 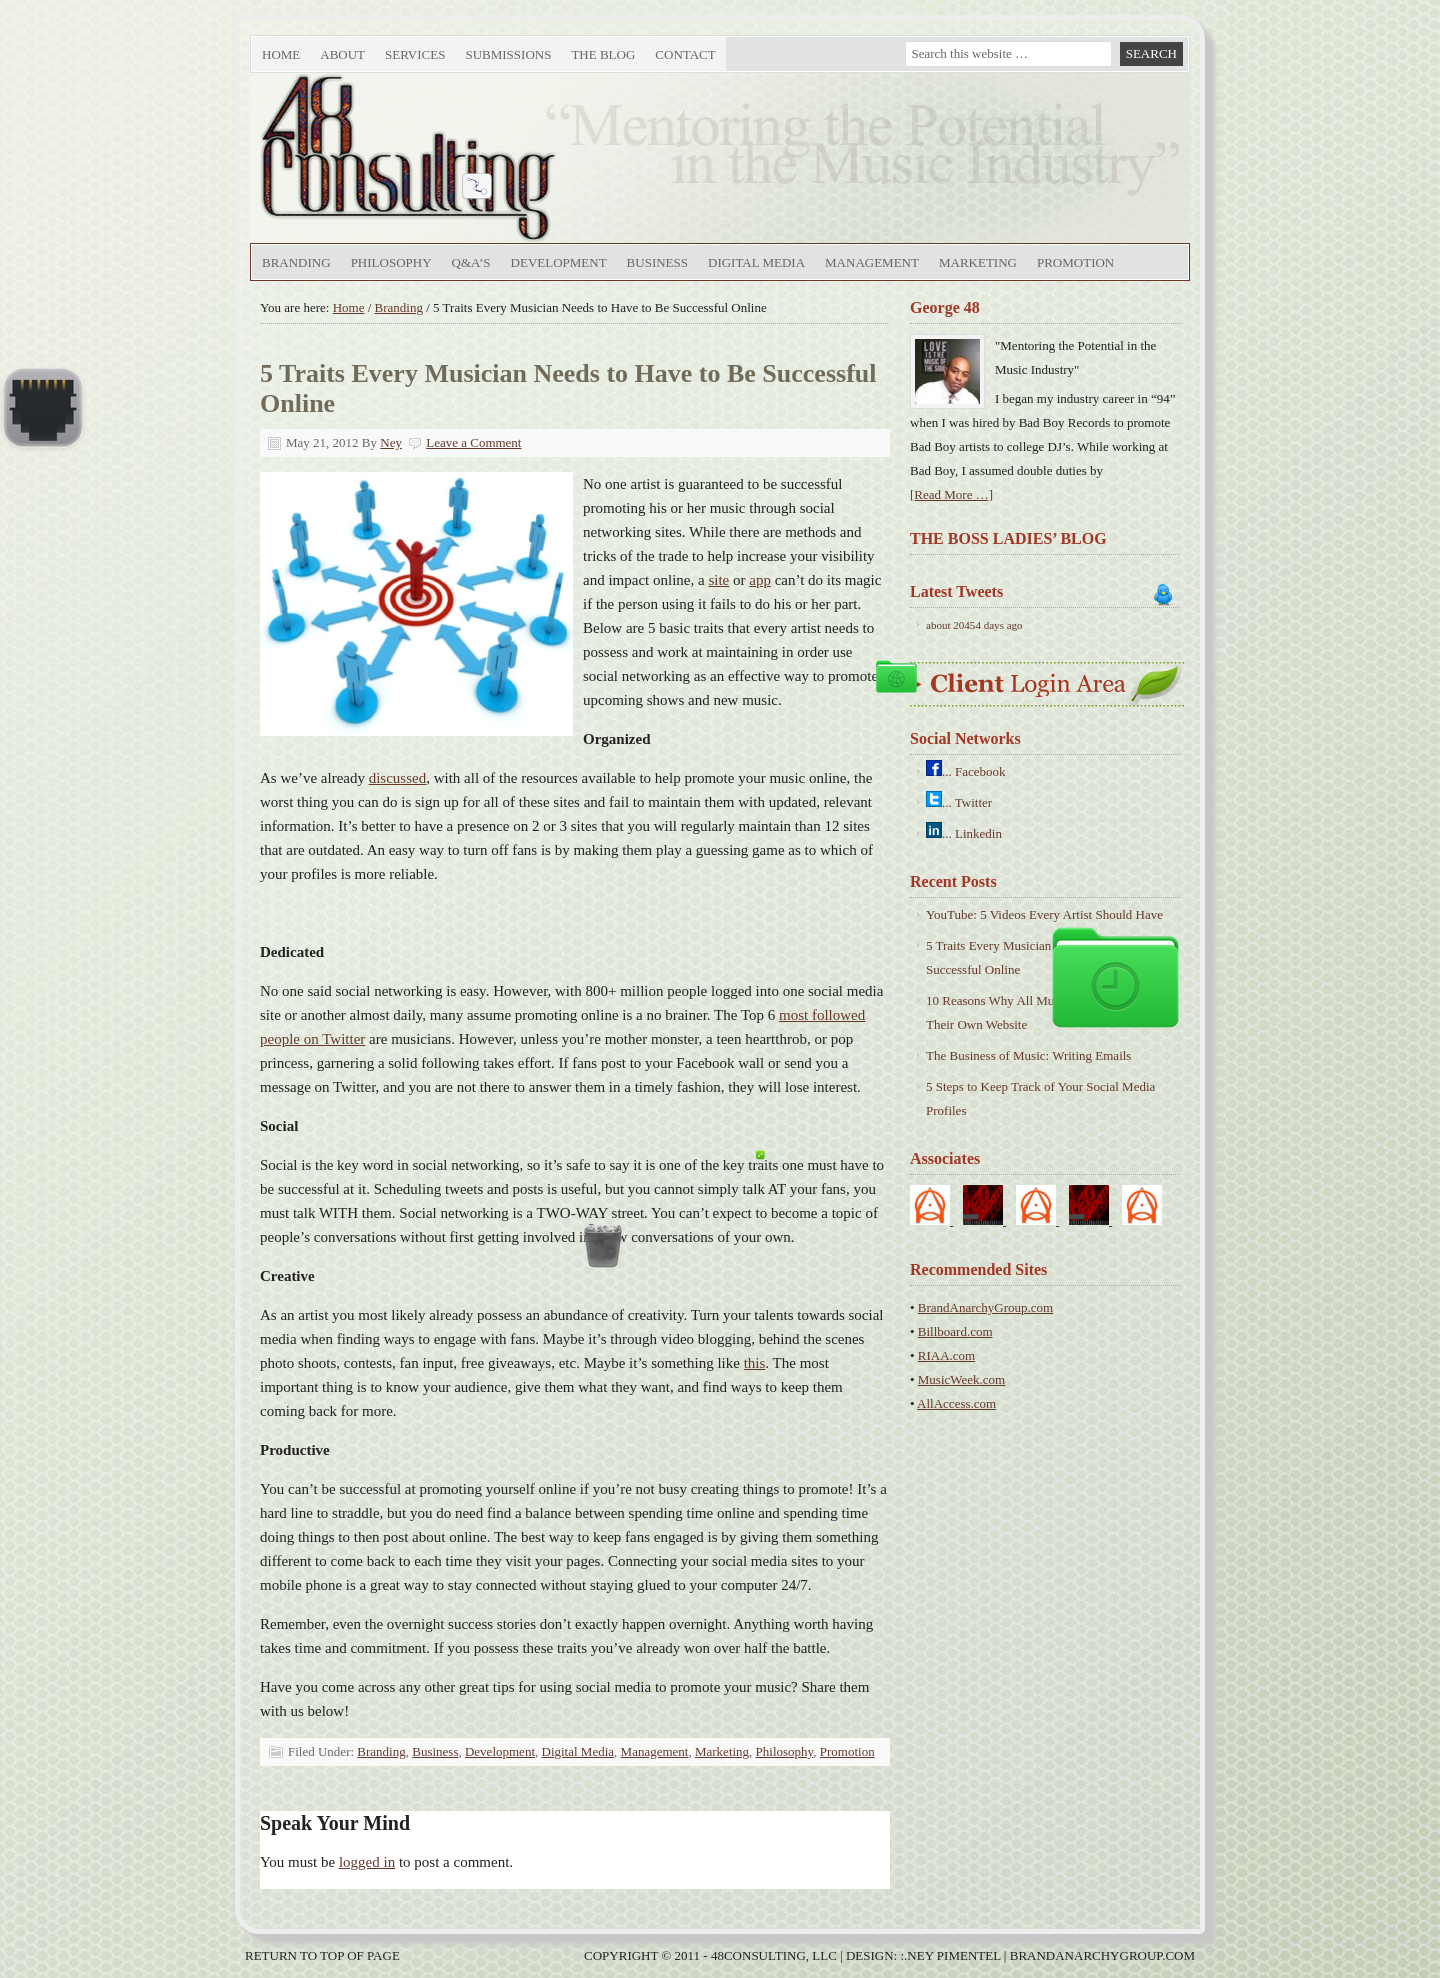 I want to click on trash bin containing items ready to be emptied, so click(x=603, y=1246).